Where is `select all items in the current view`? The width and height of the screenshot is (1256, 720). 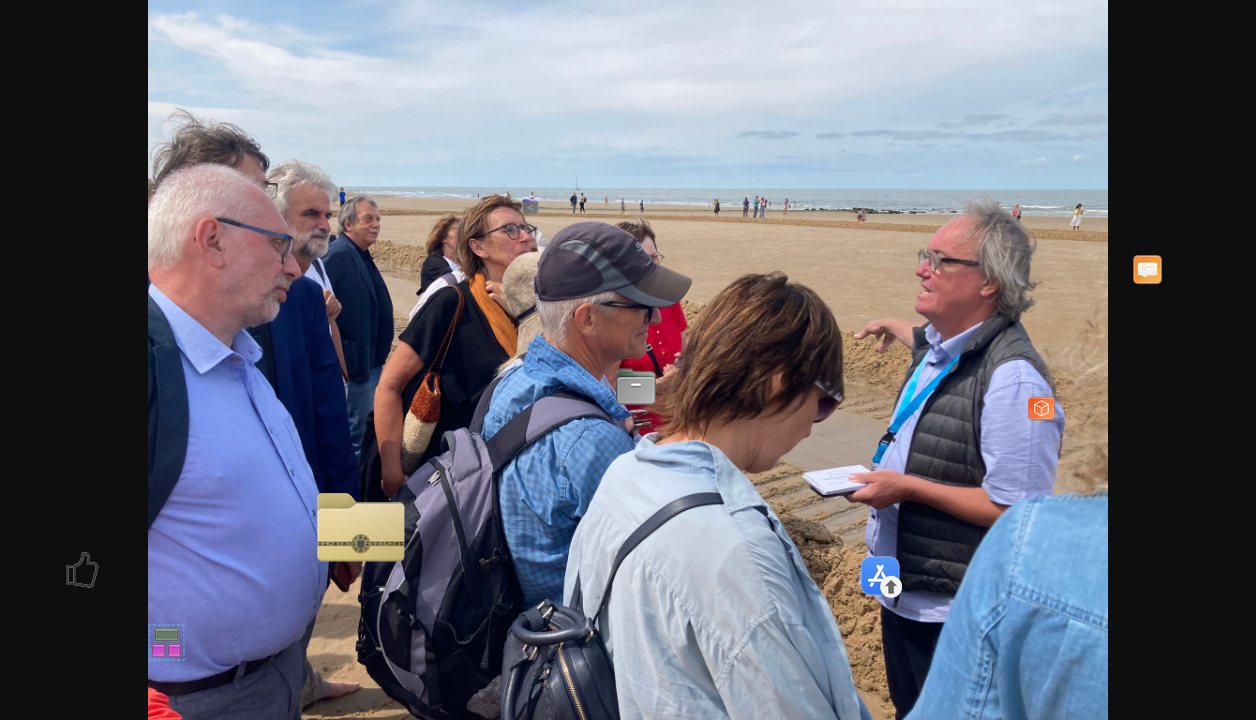
select all items in the current view is located at coordinates (166, 642).